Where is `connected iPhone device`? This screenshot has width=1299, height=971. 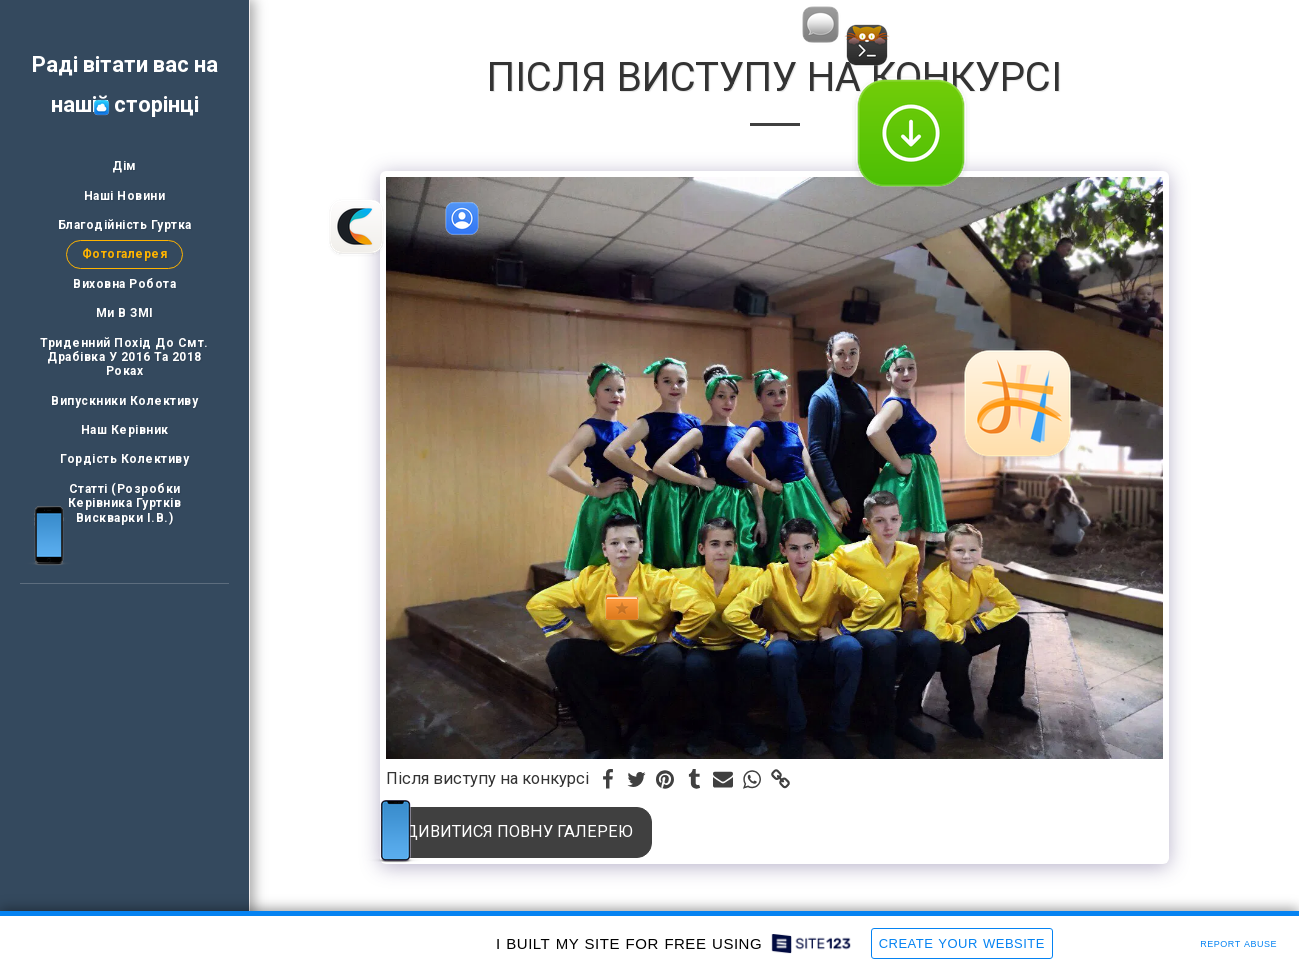 connected iPhone device is located at coordinates (395, 831).